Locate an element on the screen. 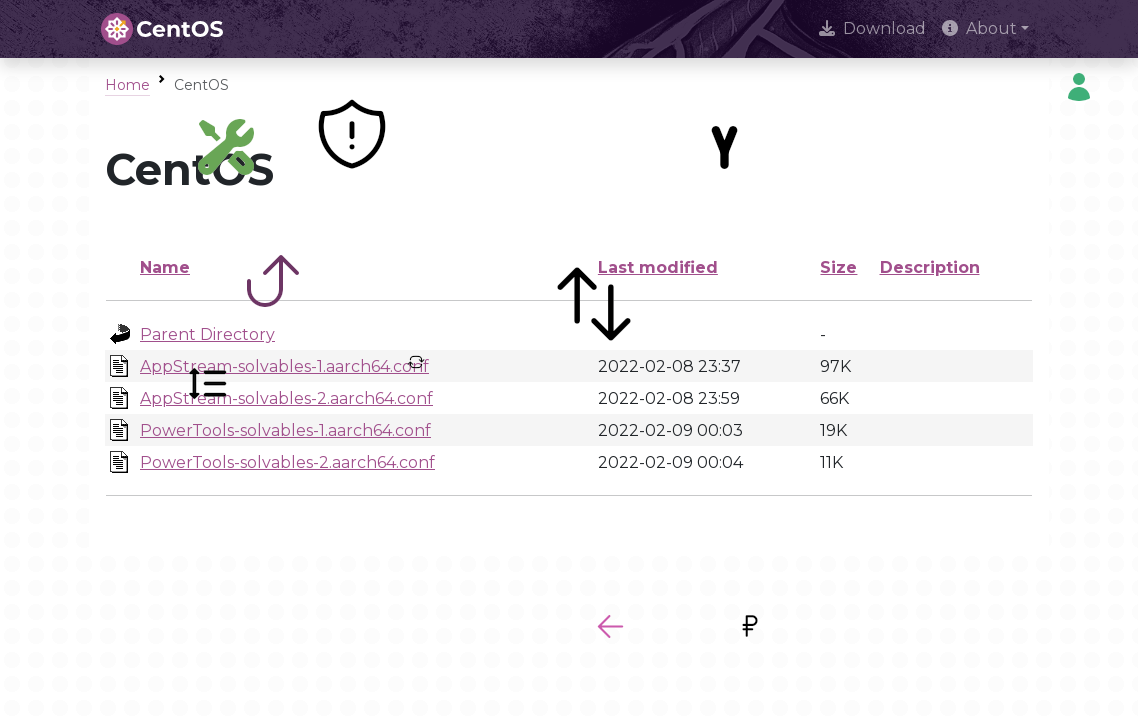 This screenshot has width=1138, height=720. adjust line spacing in text is located at coordinates (207, 383).